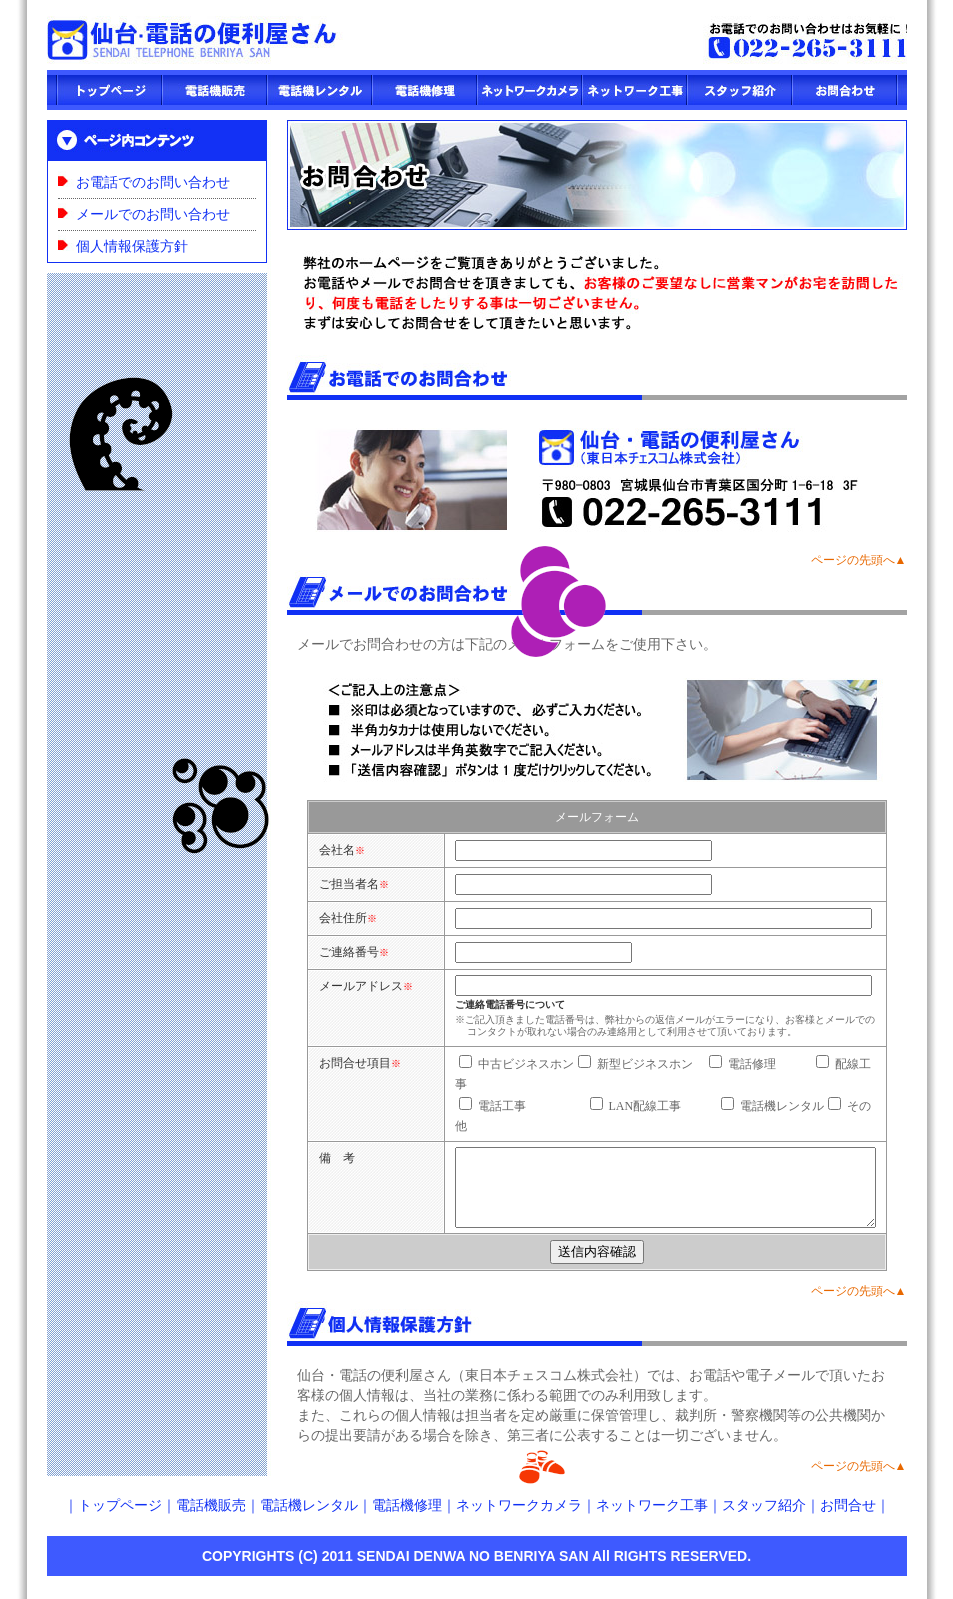 The image size is (953, 1599). I want to click on sonic the hedgehog character or game reference, so click(542, 1467).